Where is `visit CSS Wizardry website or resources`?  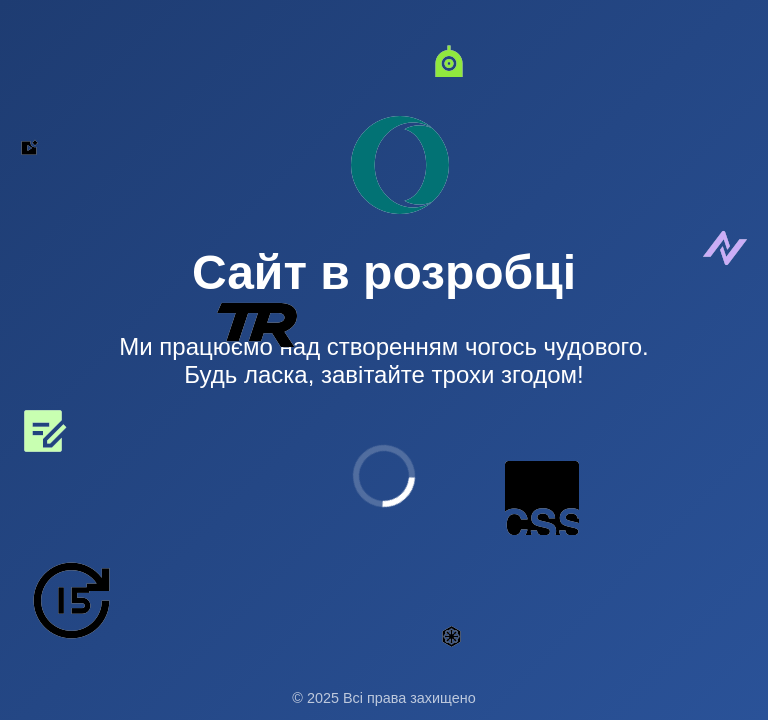 visit CSS Wizardry website or resources is located at coordinates (542, 498).